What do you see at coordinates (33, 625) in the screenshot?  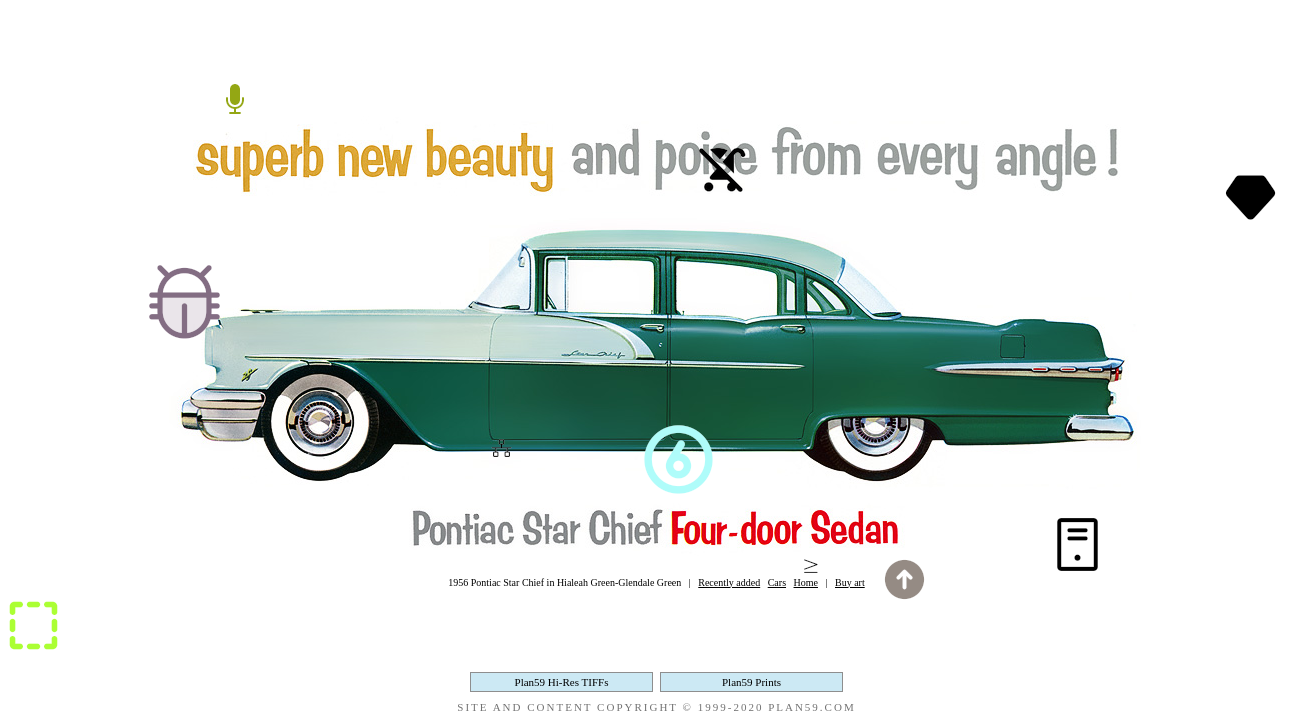 I see `select or crop an area` at bounding box center [33, 625].